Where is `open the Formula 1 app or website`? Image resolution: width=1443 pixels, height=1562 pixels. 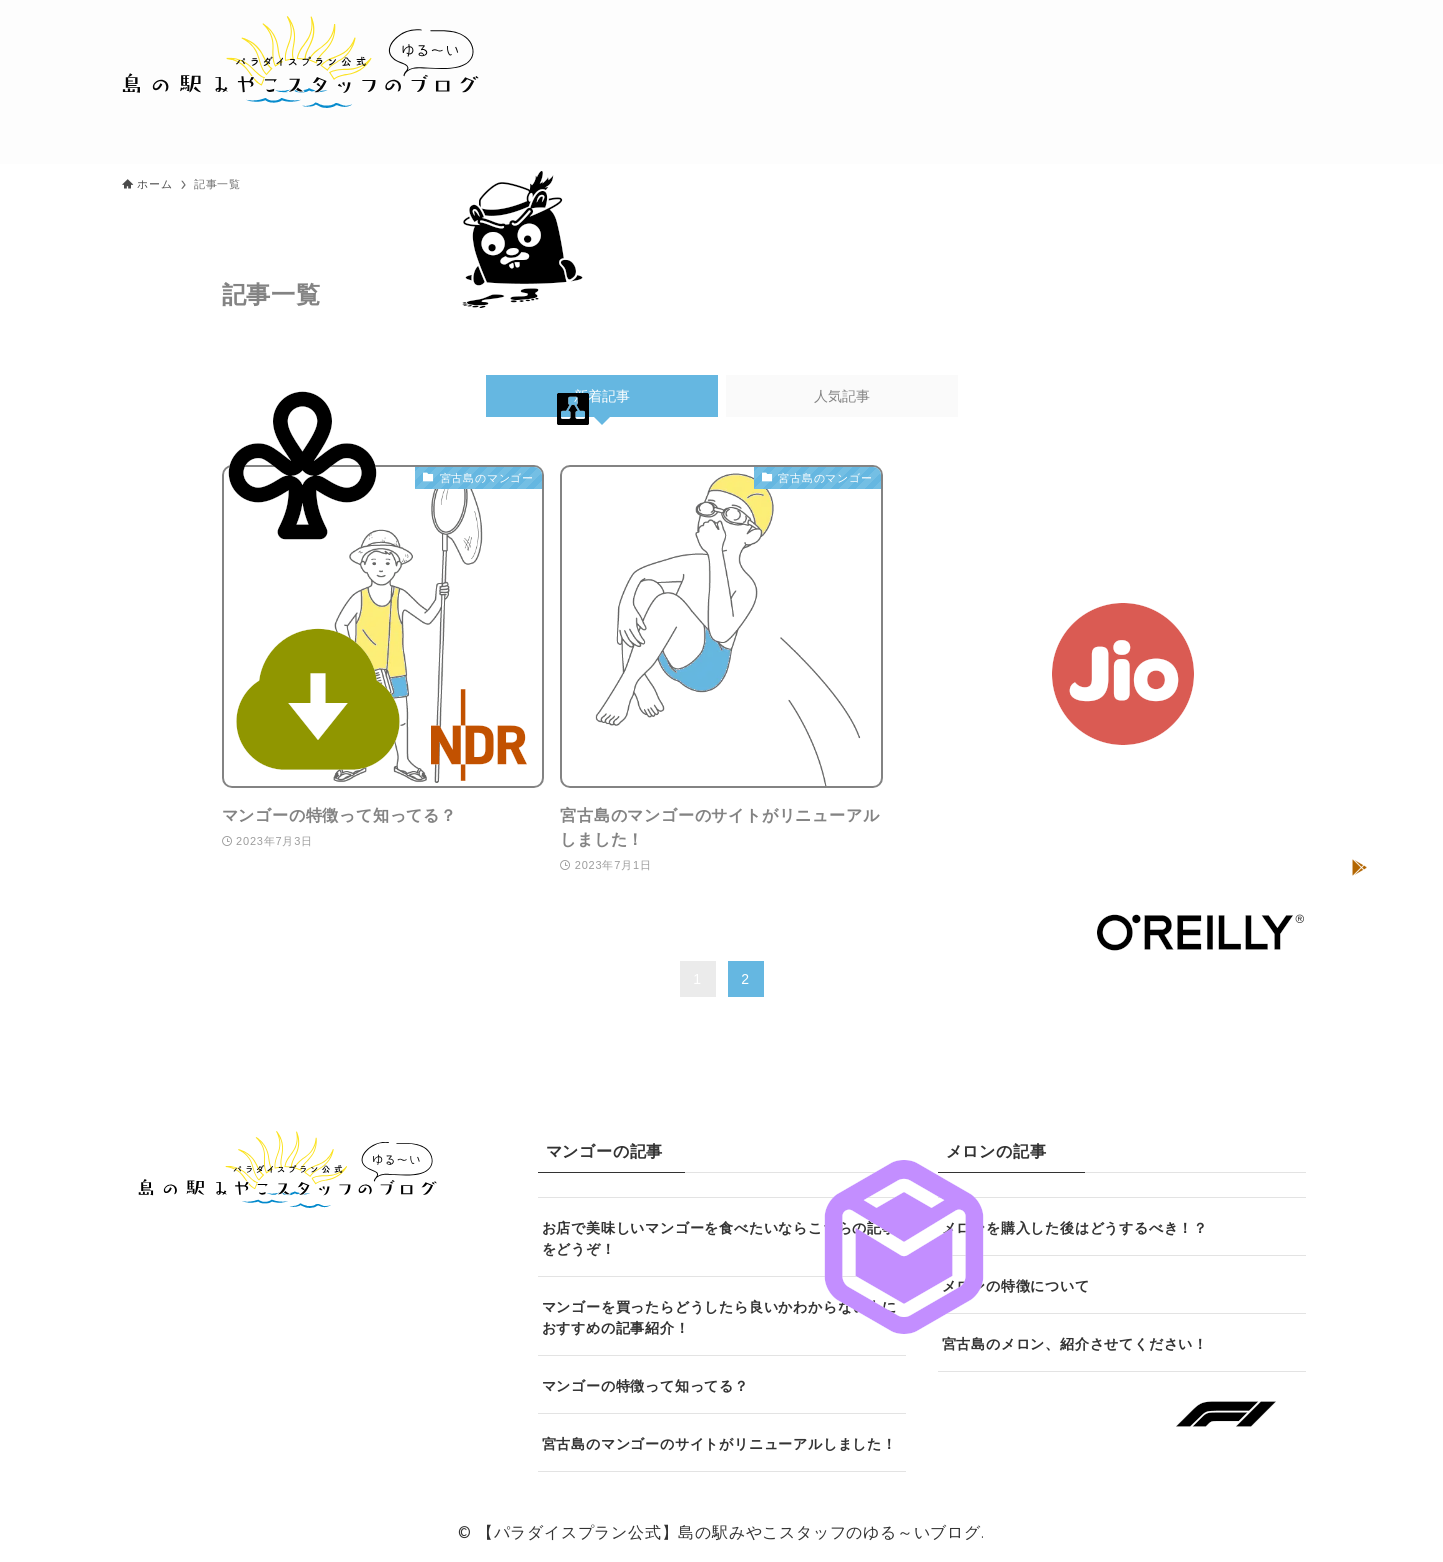
open the Formula 1 app or website is located at coordinates (1226, 1414).